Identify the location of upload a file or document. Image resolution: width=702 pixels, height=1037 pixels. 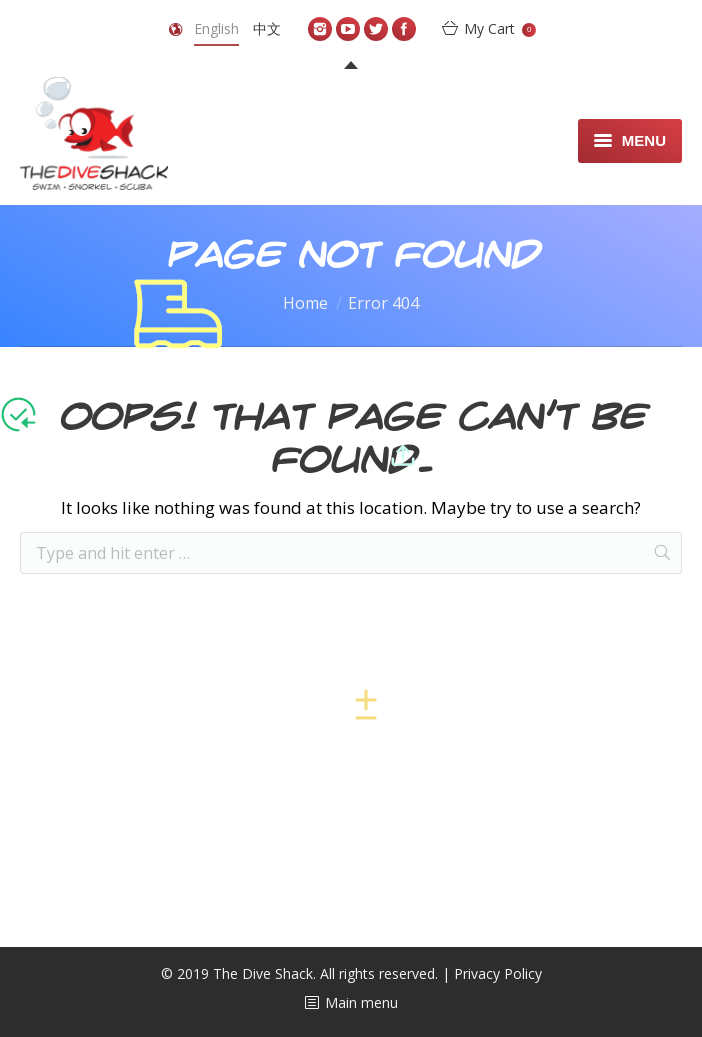
(403, 456).